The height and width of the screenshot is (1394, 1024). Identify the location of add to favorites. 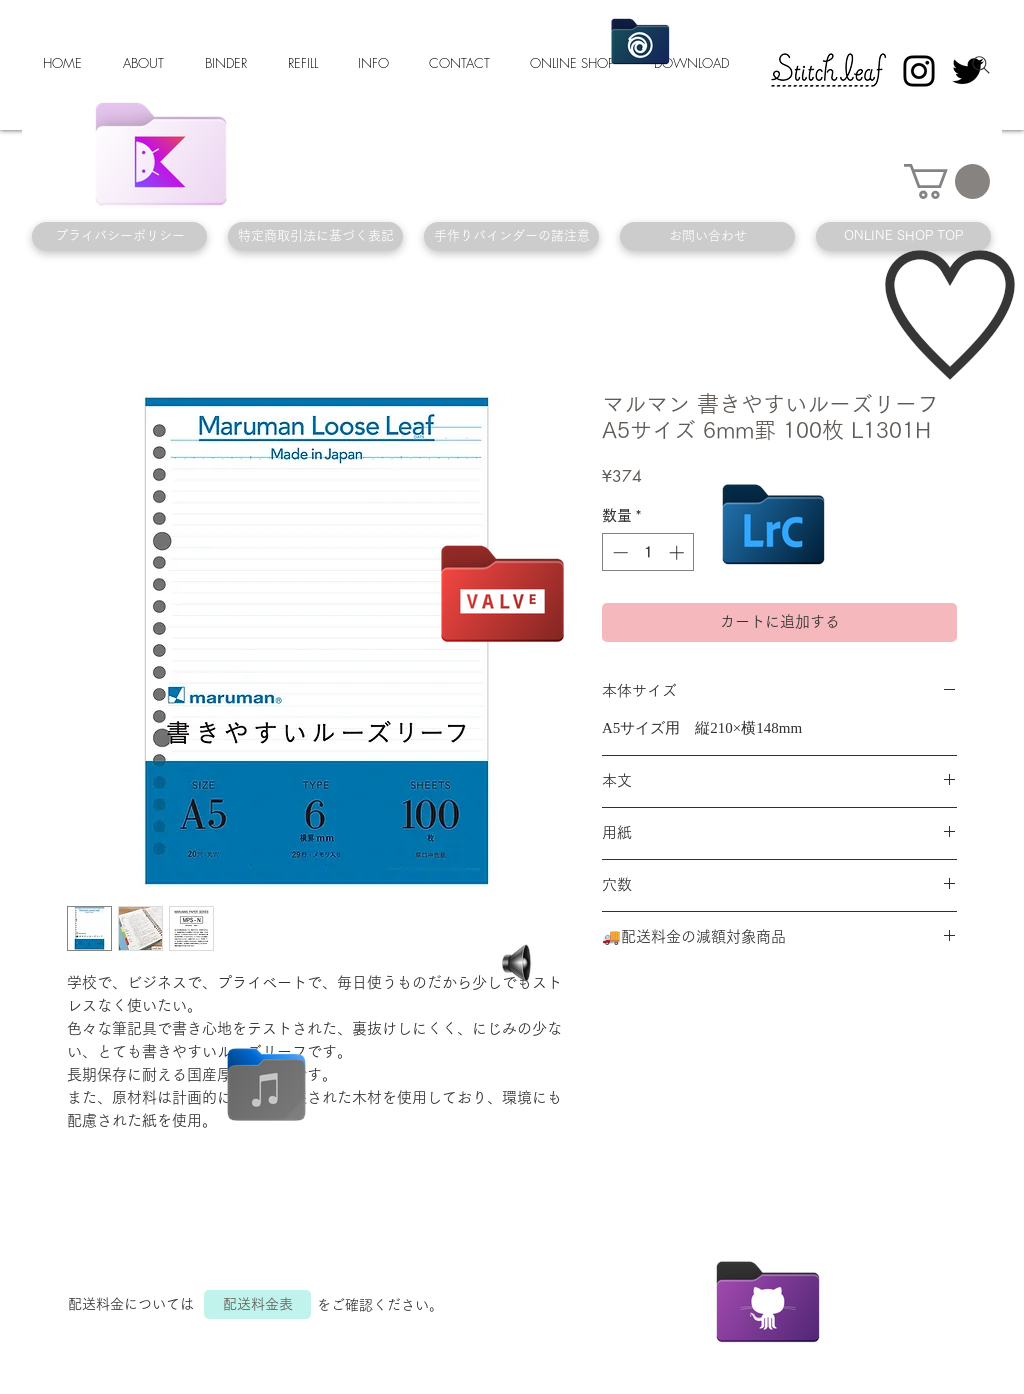
(950, 315).